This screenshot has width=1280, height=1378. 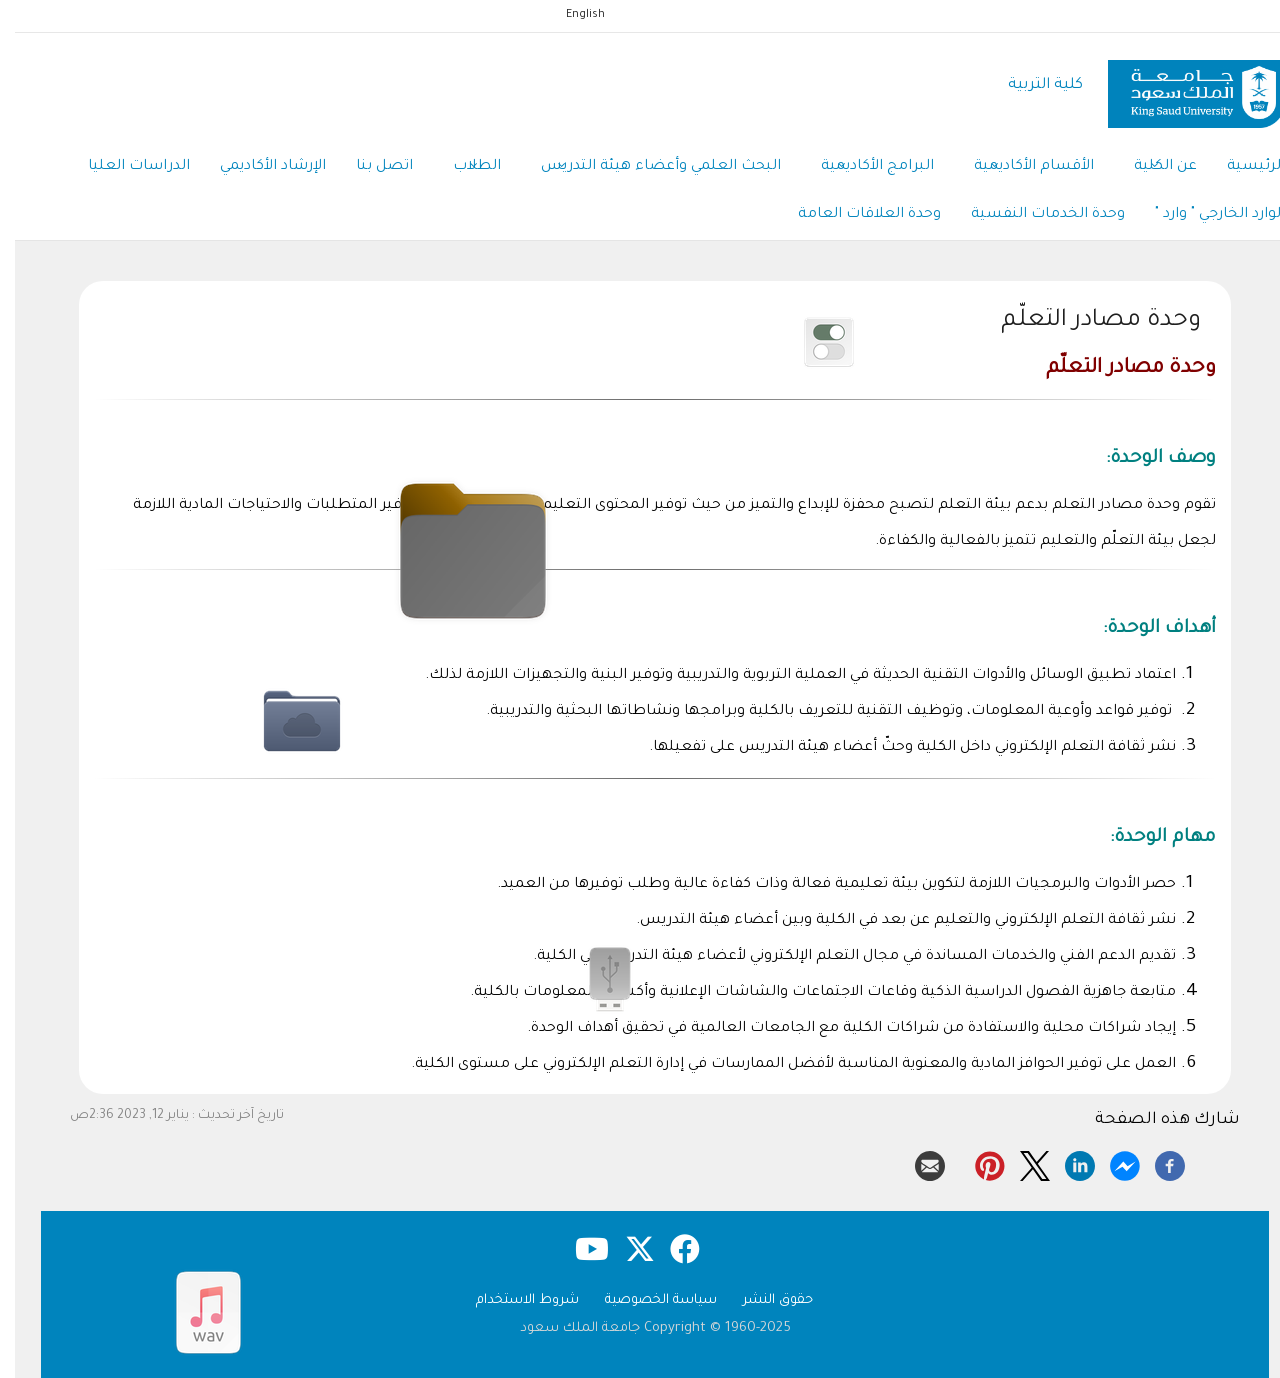 What do you see at coordinates (610, 979) in the screenshot?
I see `access connected USB storage device` at bounding box center [610, 979].